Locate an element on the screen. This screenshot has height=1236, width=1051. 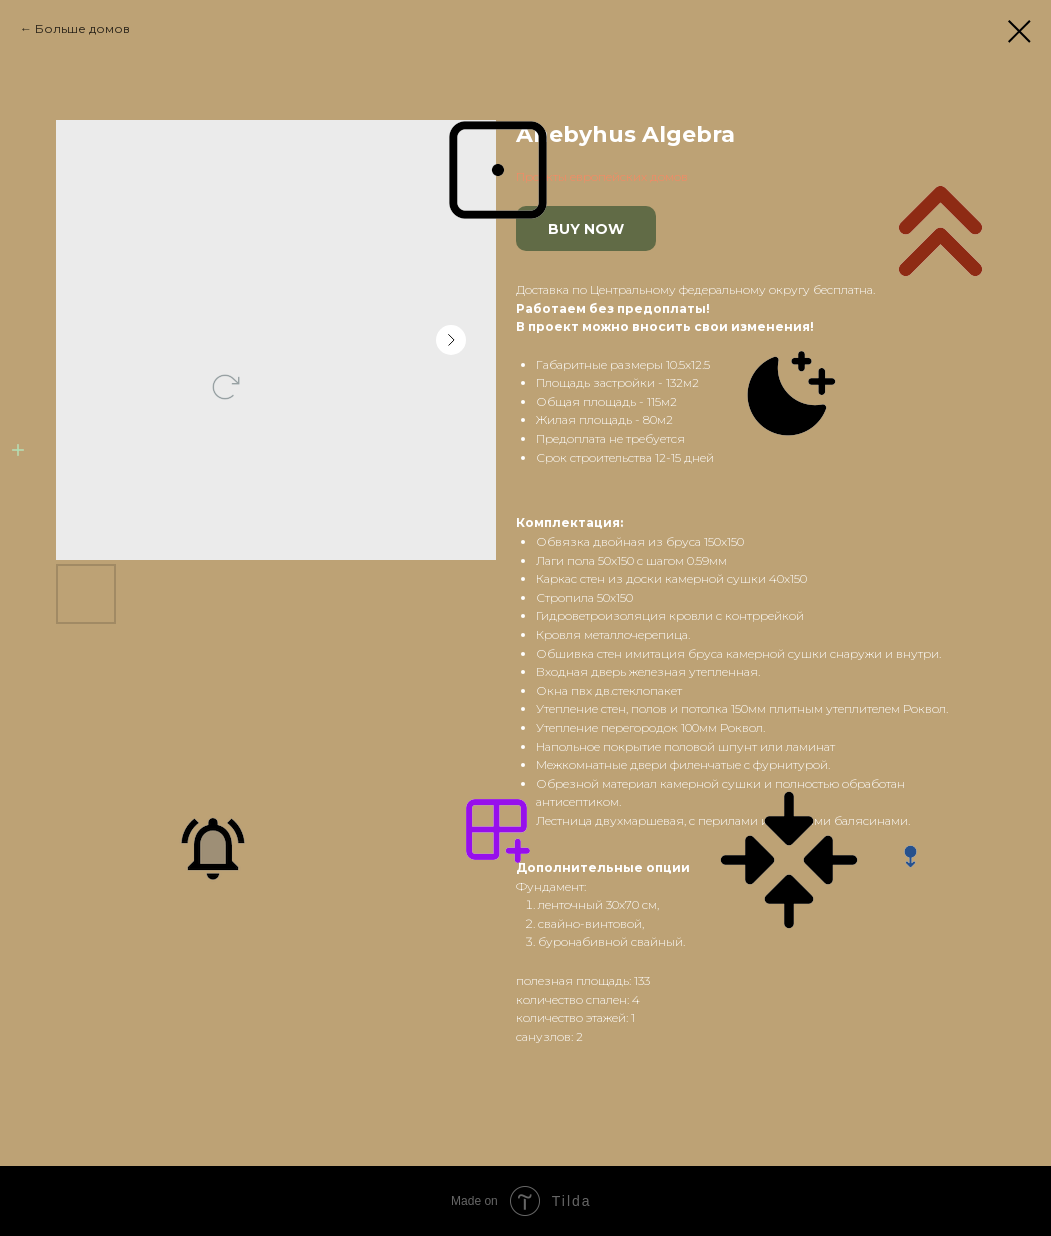
refresh or reload content is located at coordinates (225, 387).